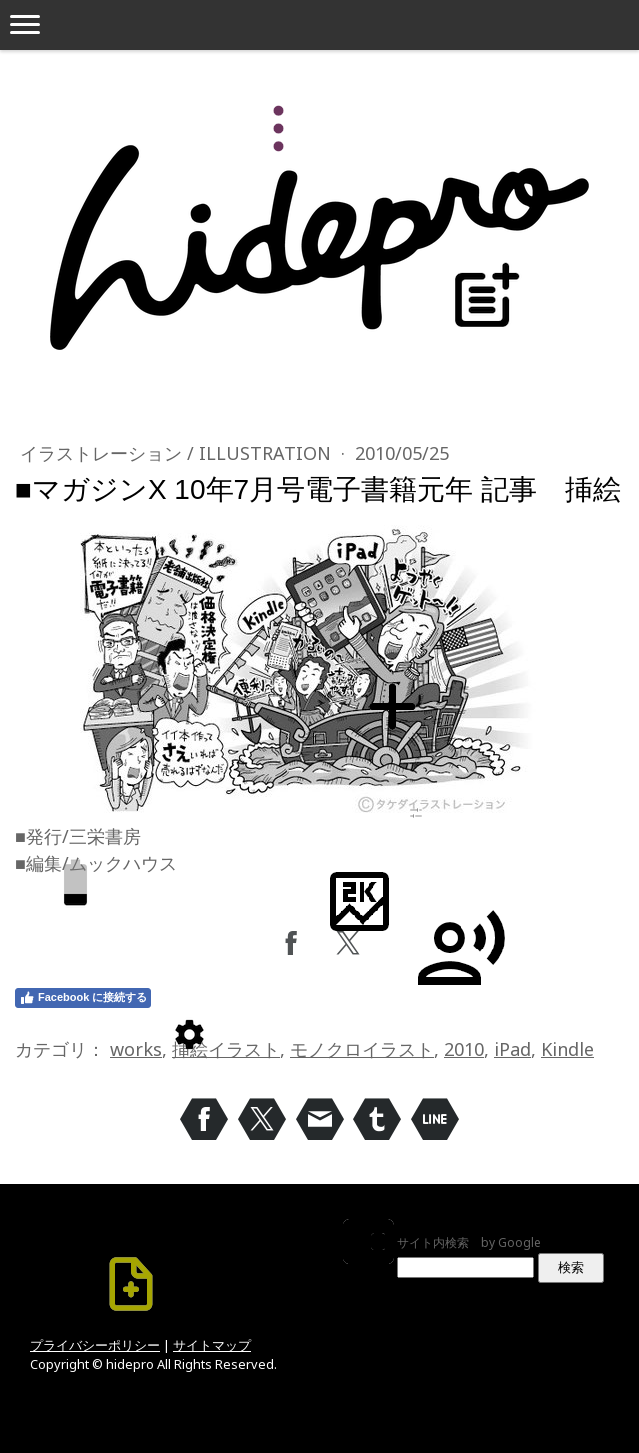 The width and height of the screenshot is (639, 1453). What do you see at coordinates (278, 128) in the screenshot?
I see `open additional options menu` at bounding box center [278, 128].